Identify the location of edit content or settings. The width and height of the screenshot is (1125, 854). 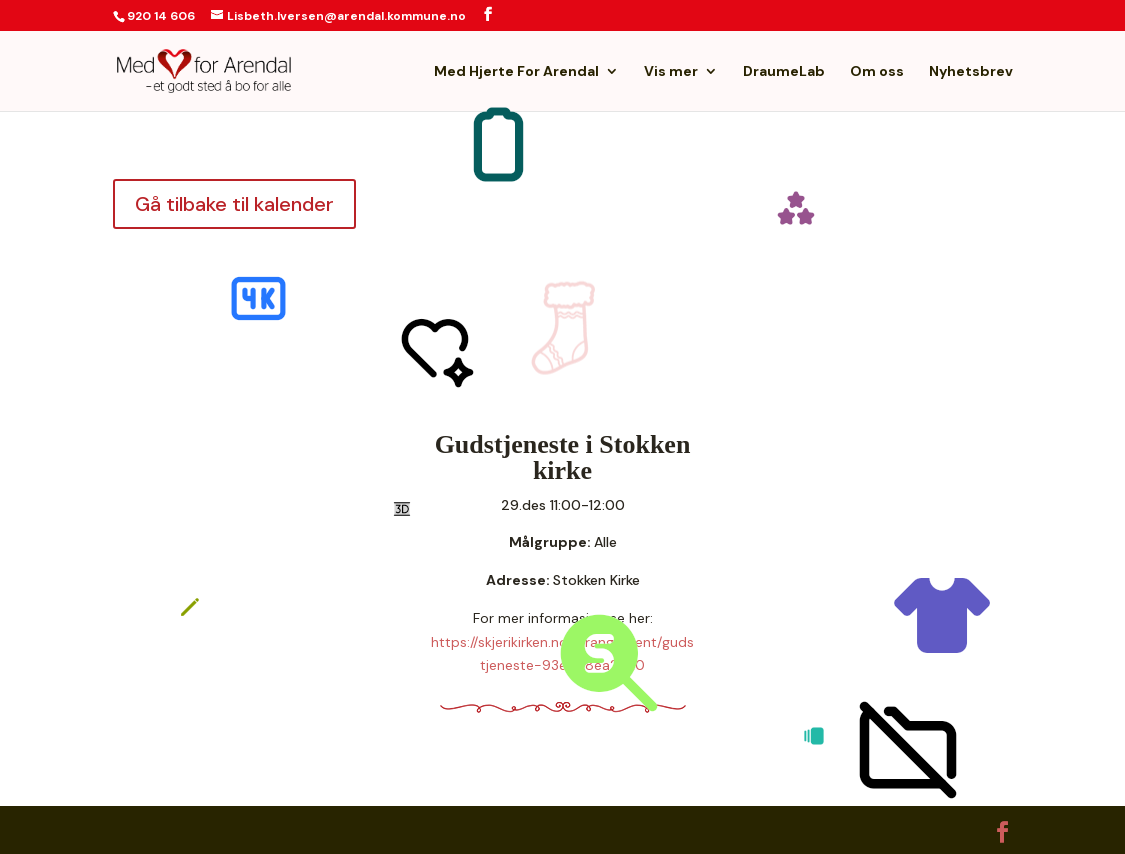
(190, 607).